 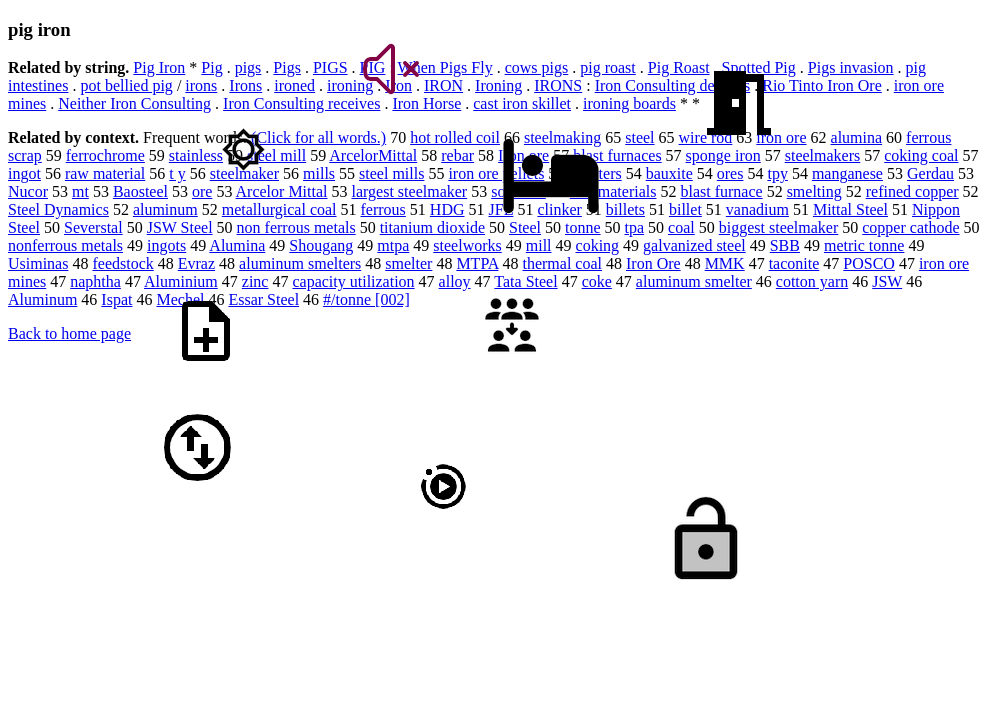 I want to click on access meeting room booking, so click(x=739, y=103).